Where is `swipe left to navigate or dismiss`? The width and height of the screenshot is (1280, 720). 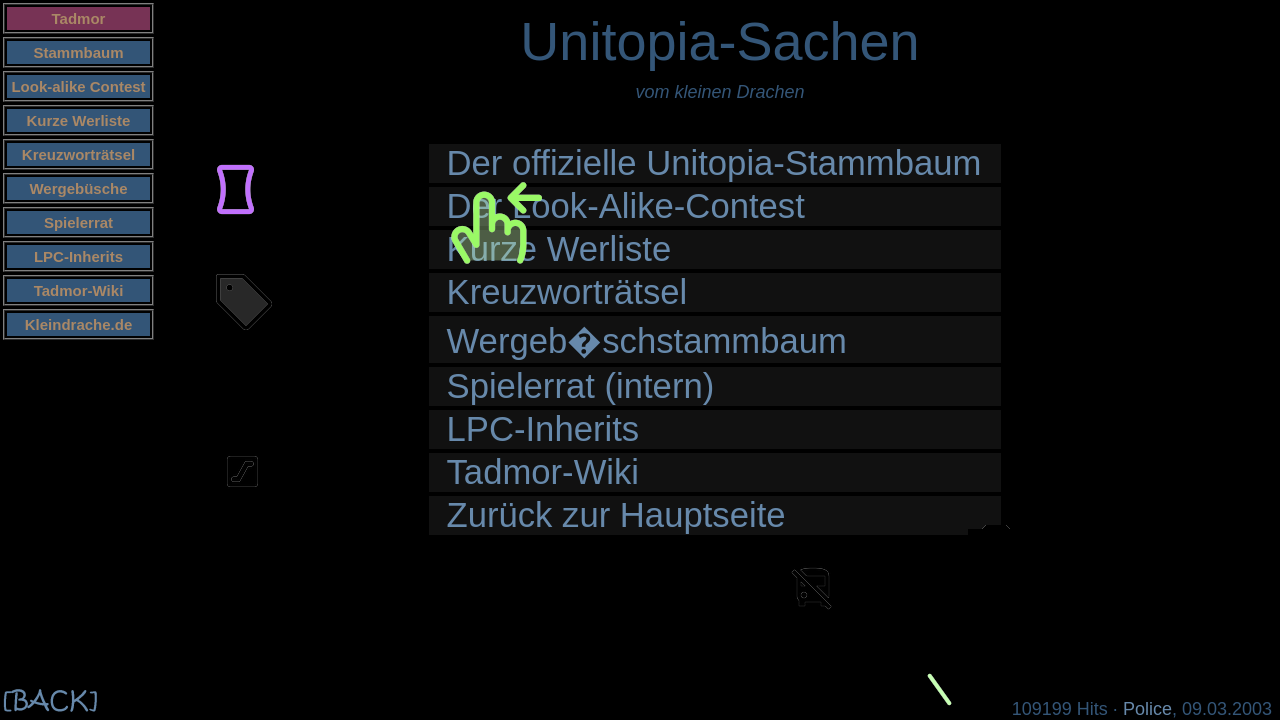 swipe left to navigate or dismiss is located at coordinates (492, 226).